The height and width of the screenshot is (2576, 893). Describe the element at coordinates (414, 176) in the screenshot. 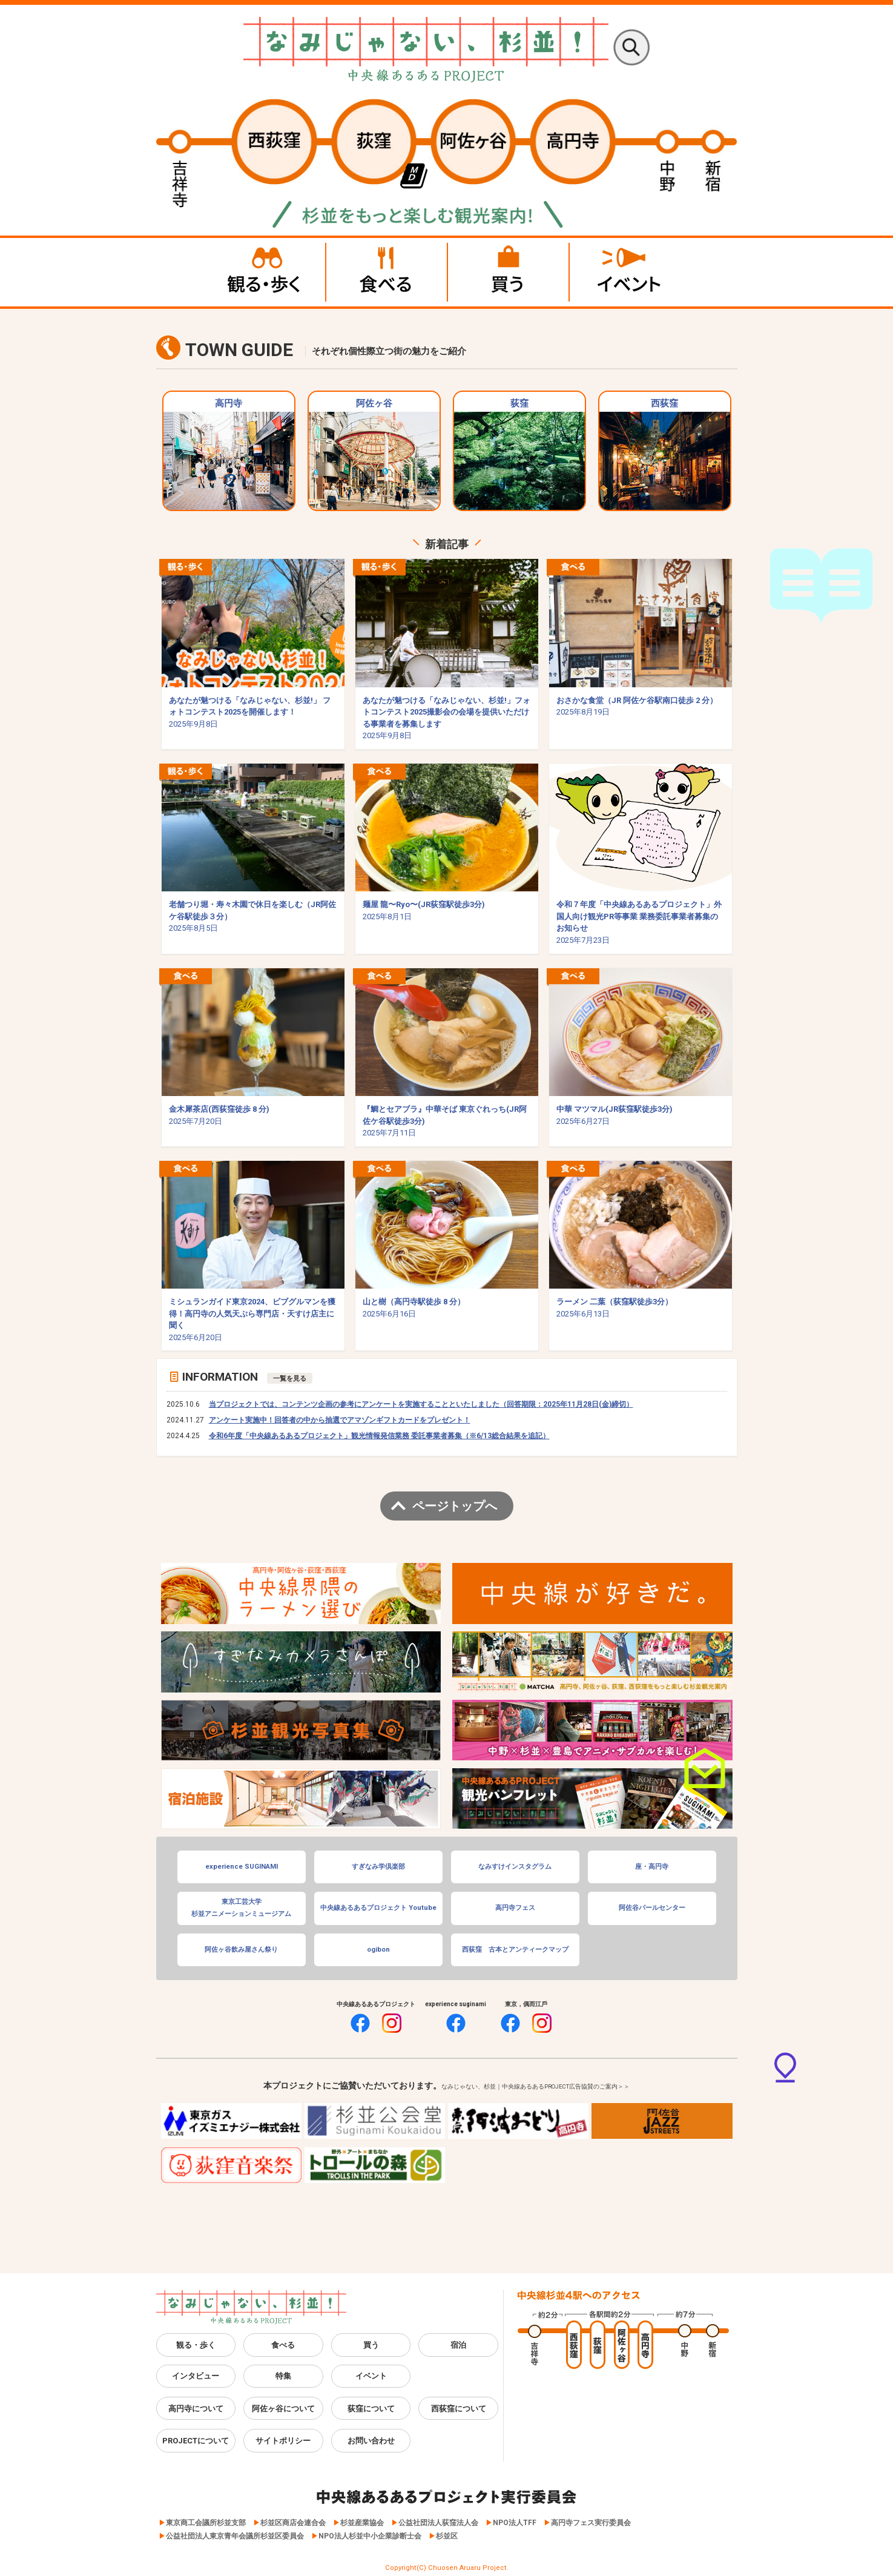

I see `mdbook documentation tool logo` at that location.